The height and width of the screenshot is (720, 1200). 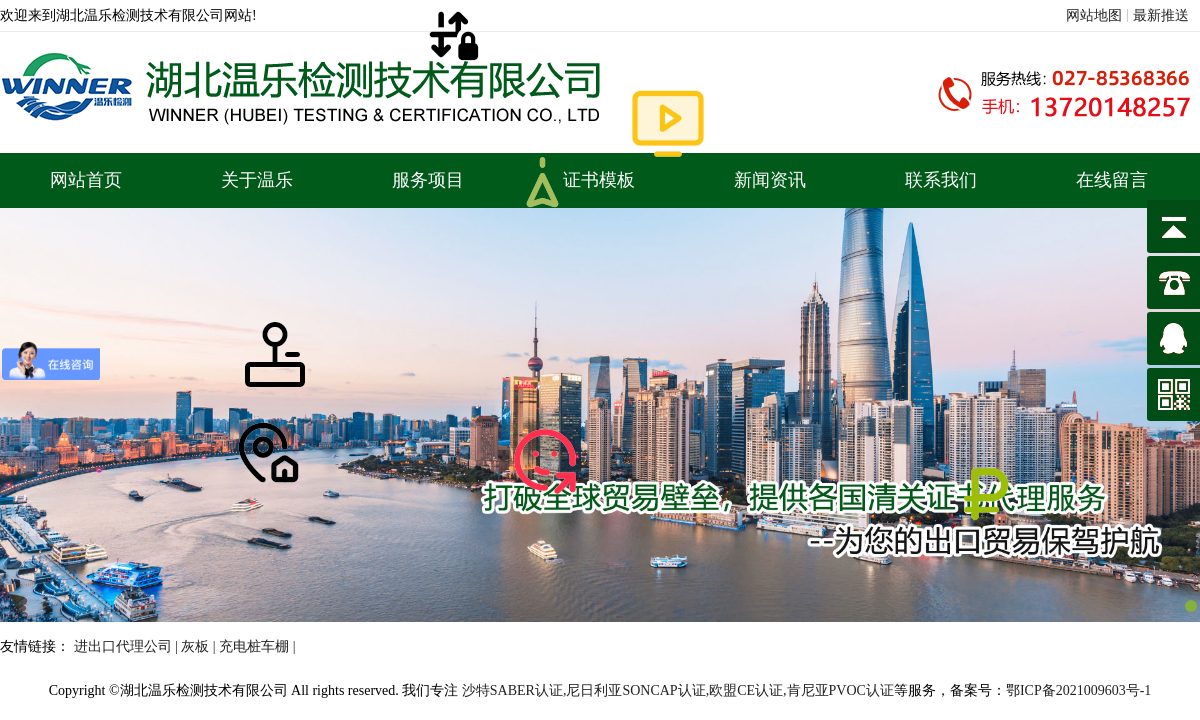 I want to click on play video on monitor or display, so click(x=668, y=121).